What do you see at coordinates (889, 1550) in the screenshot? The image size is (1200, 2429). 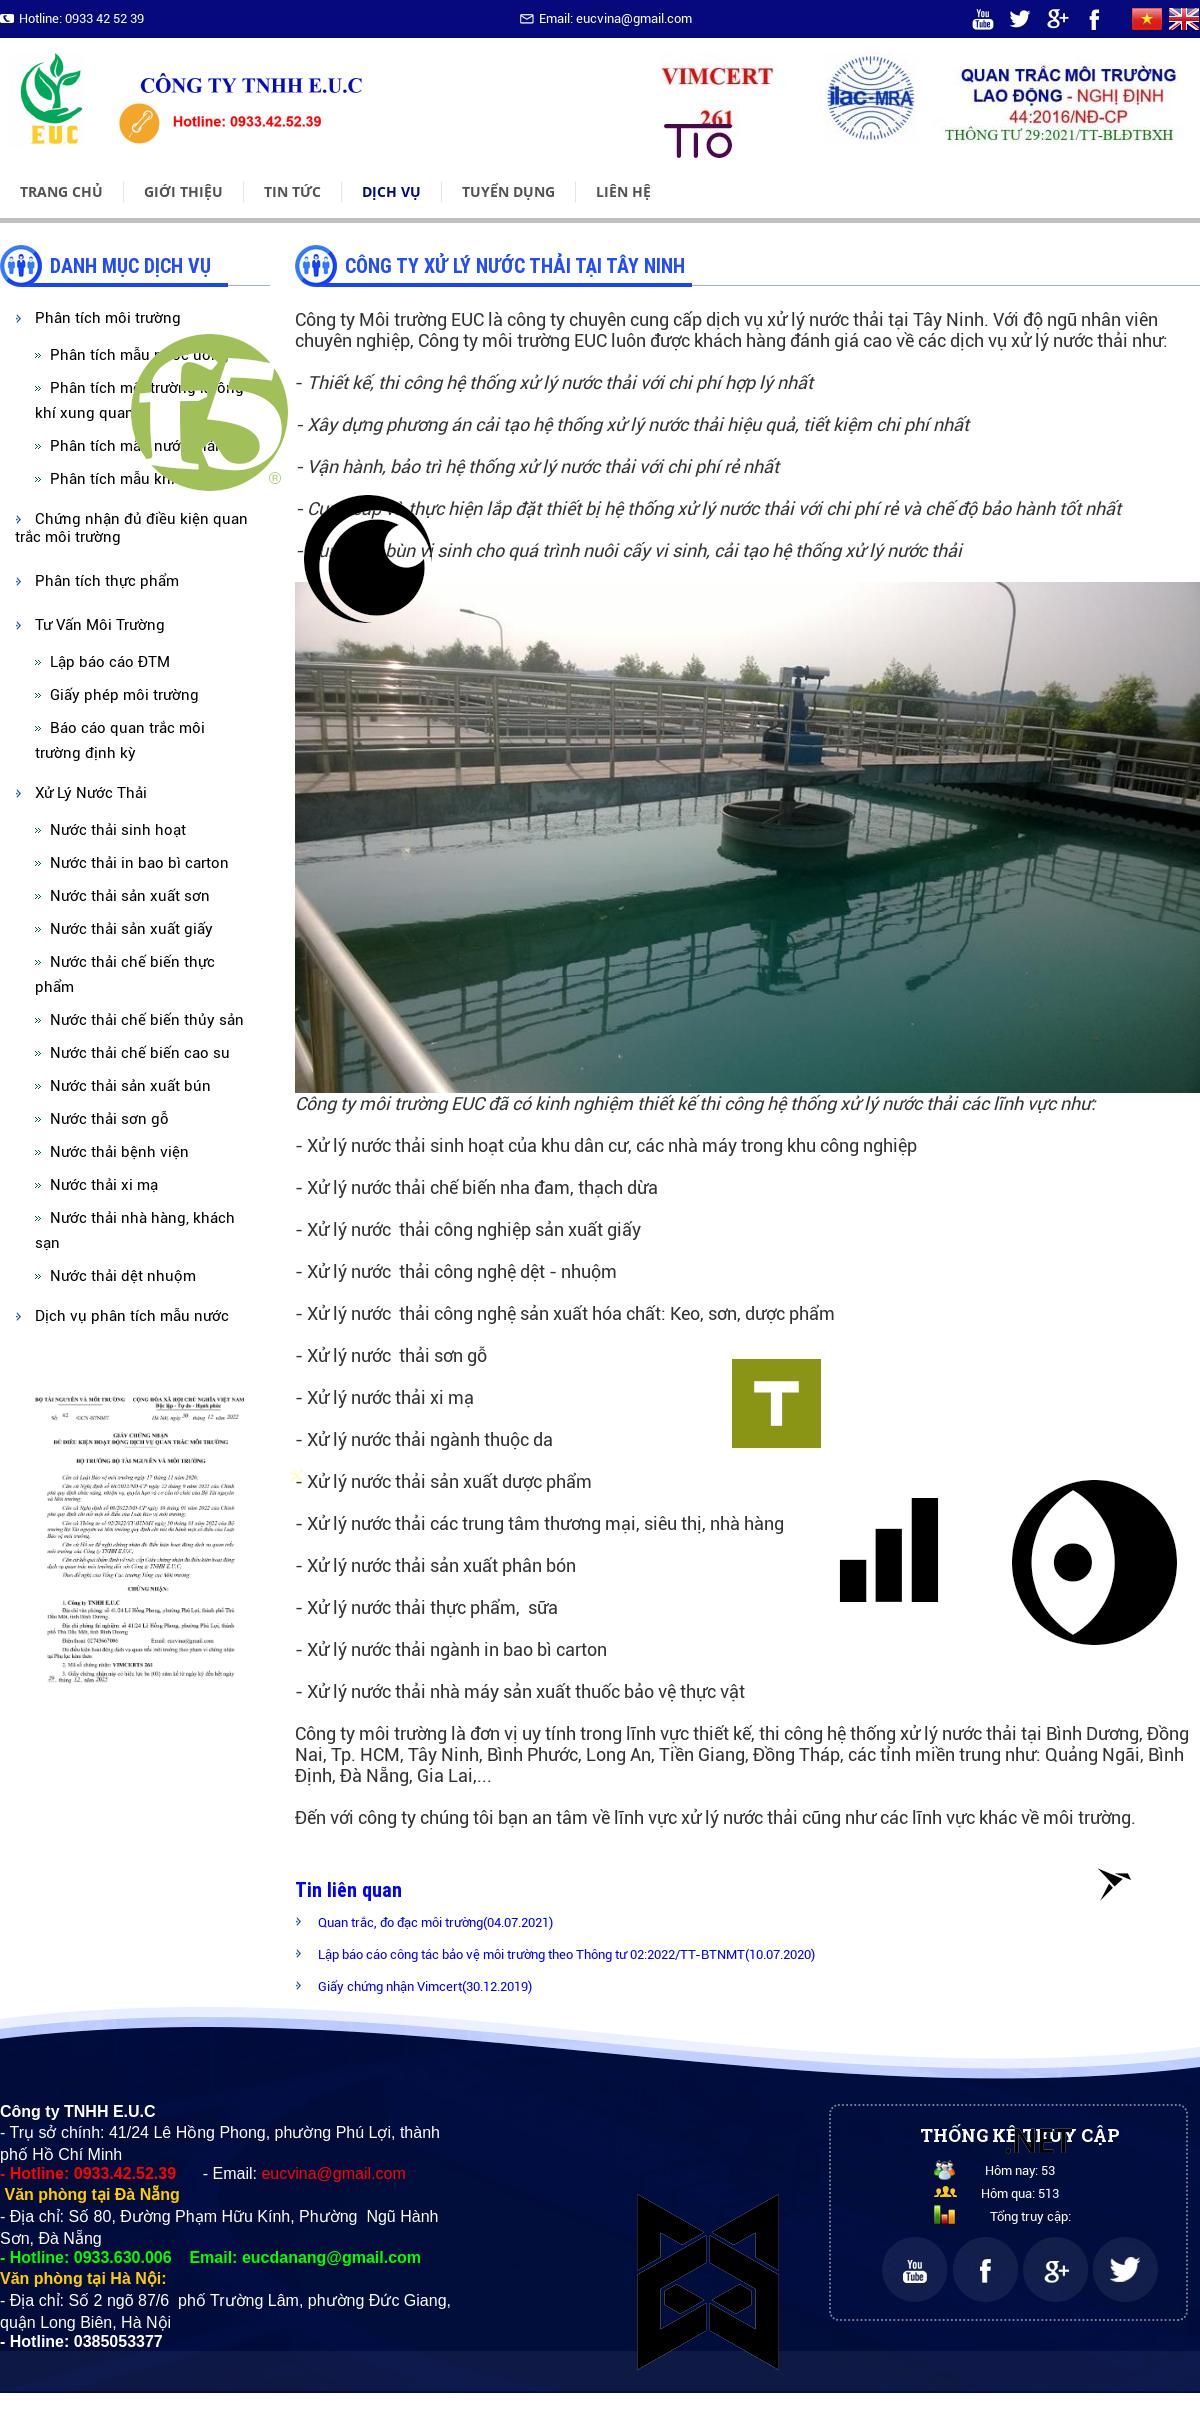 I see `open bookmeter app` at bounding box center [889, 1550].